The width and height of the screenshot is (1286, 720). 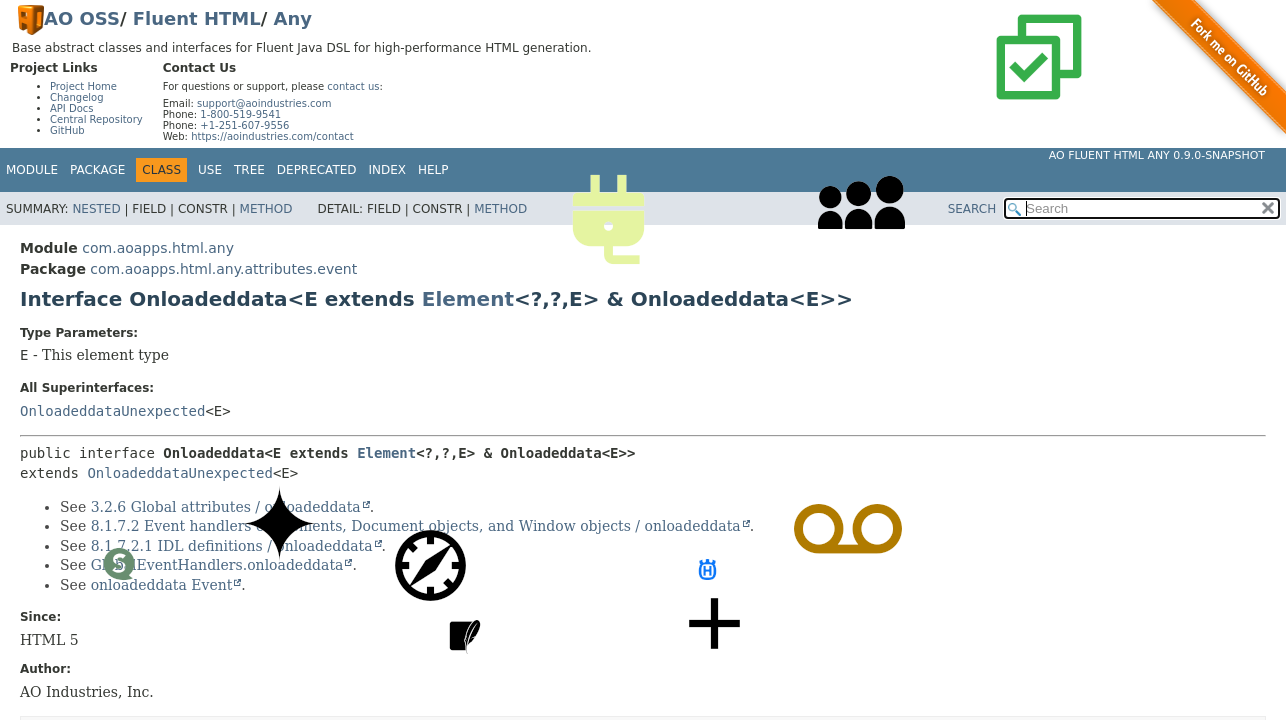 I want to click on select multiple items, so click(x=1039, y=57).